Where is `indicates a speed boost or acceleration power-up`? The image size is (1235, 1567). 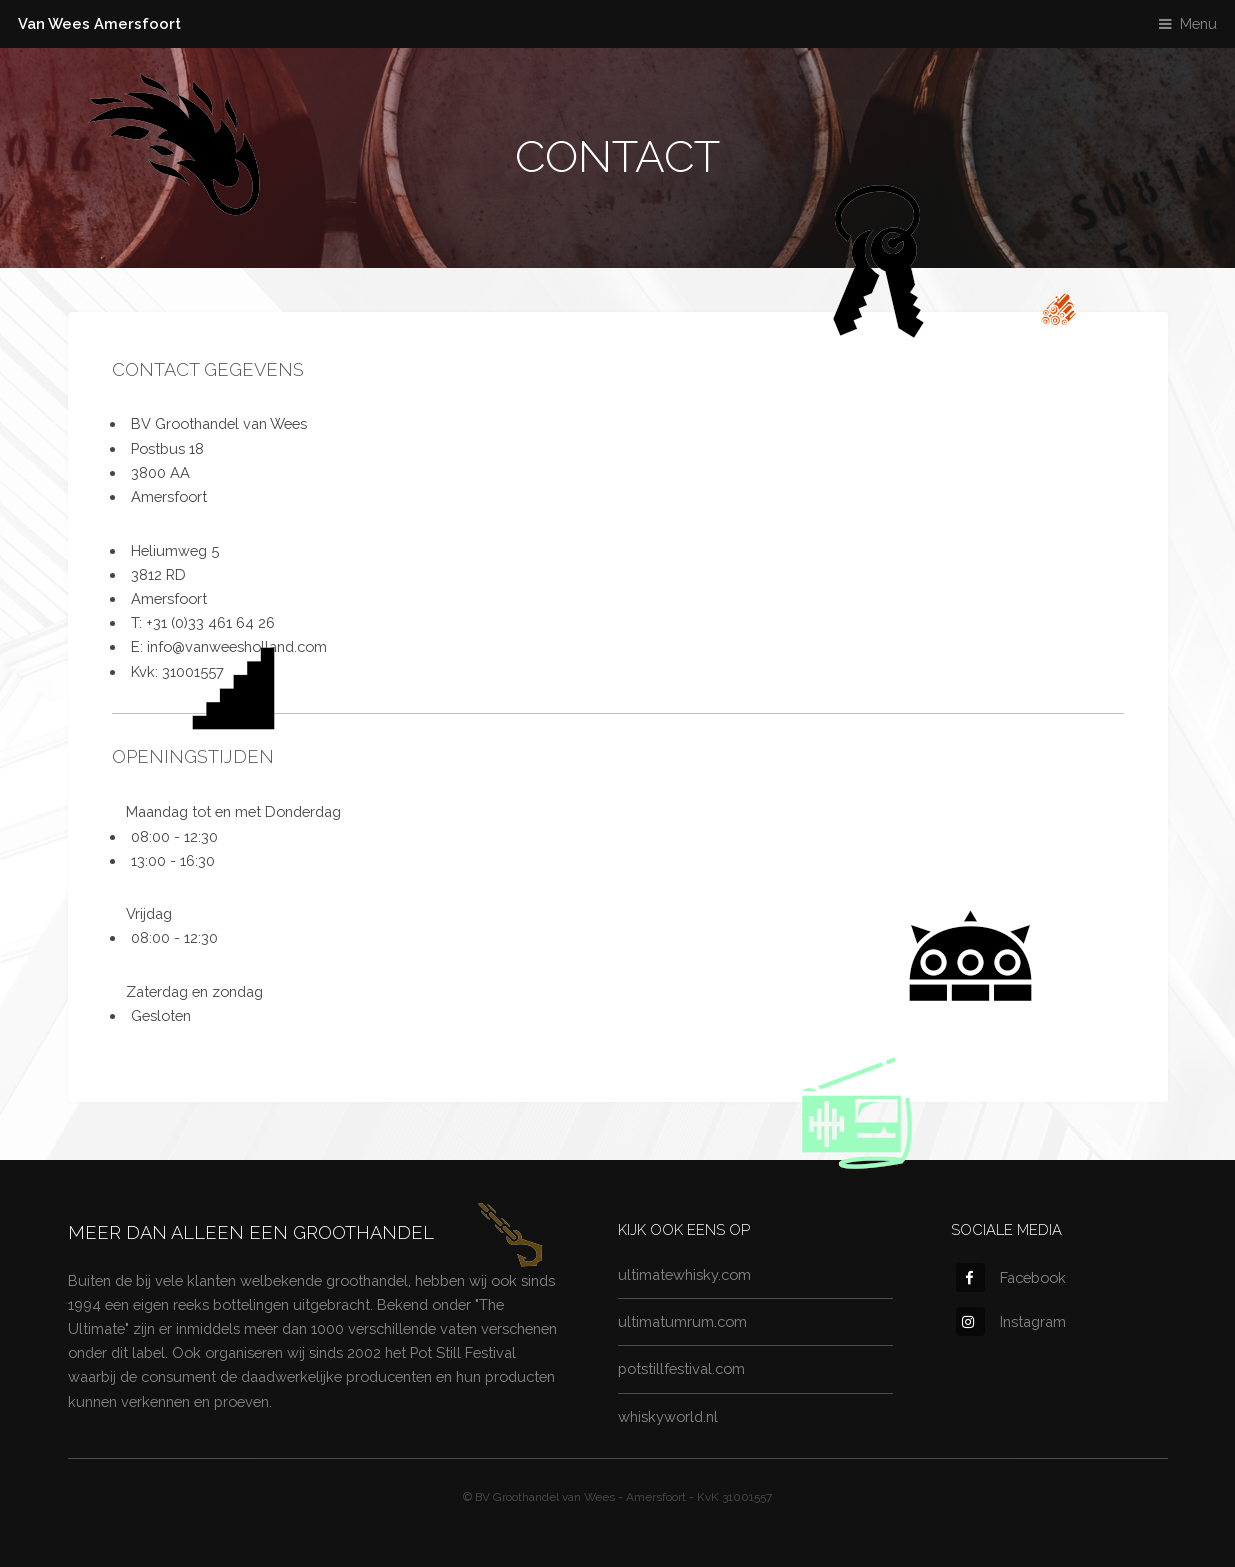 indicates a speed boost or acceleration power-up is located at coordinates (174, 149).